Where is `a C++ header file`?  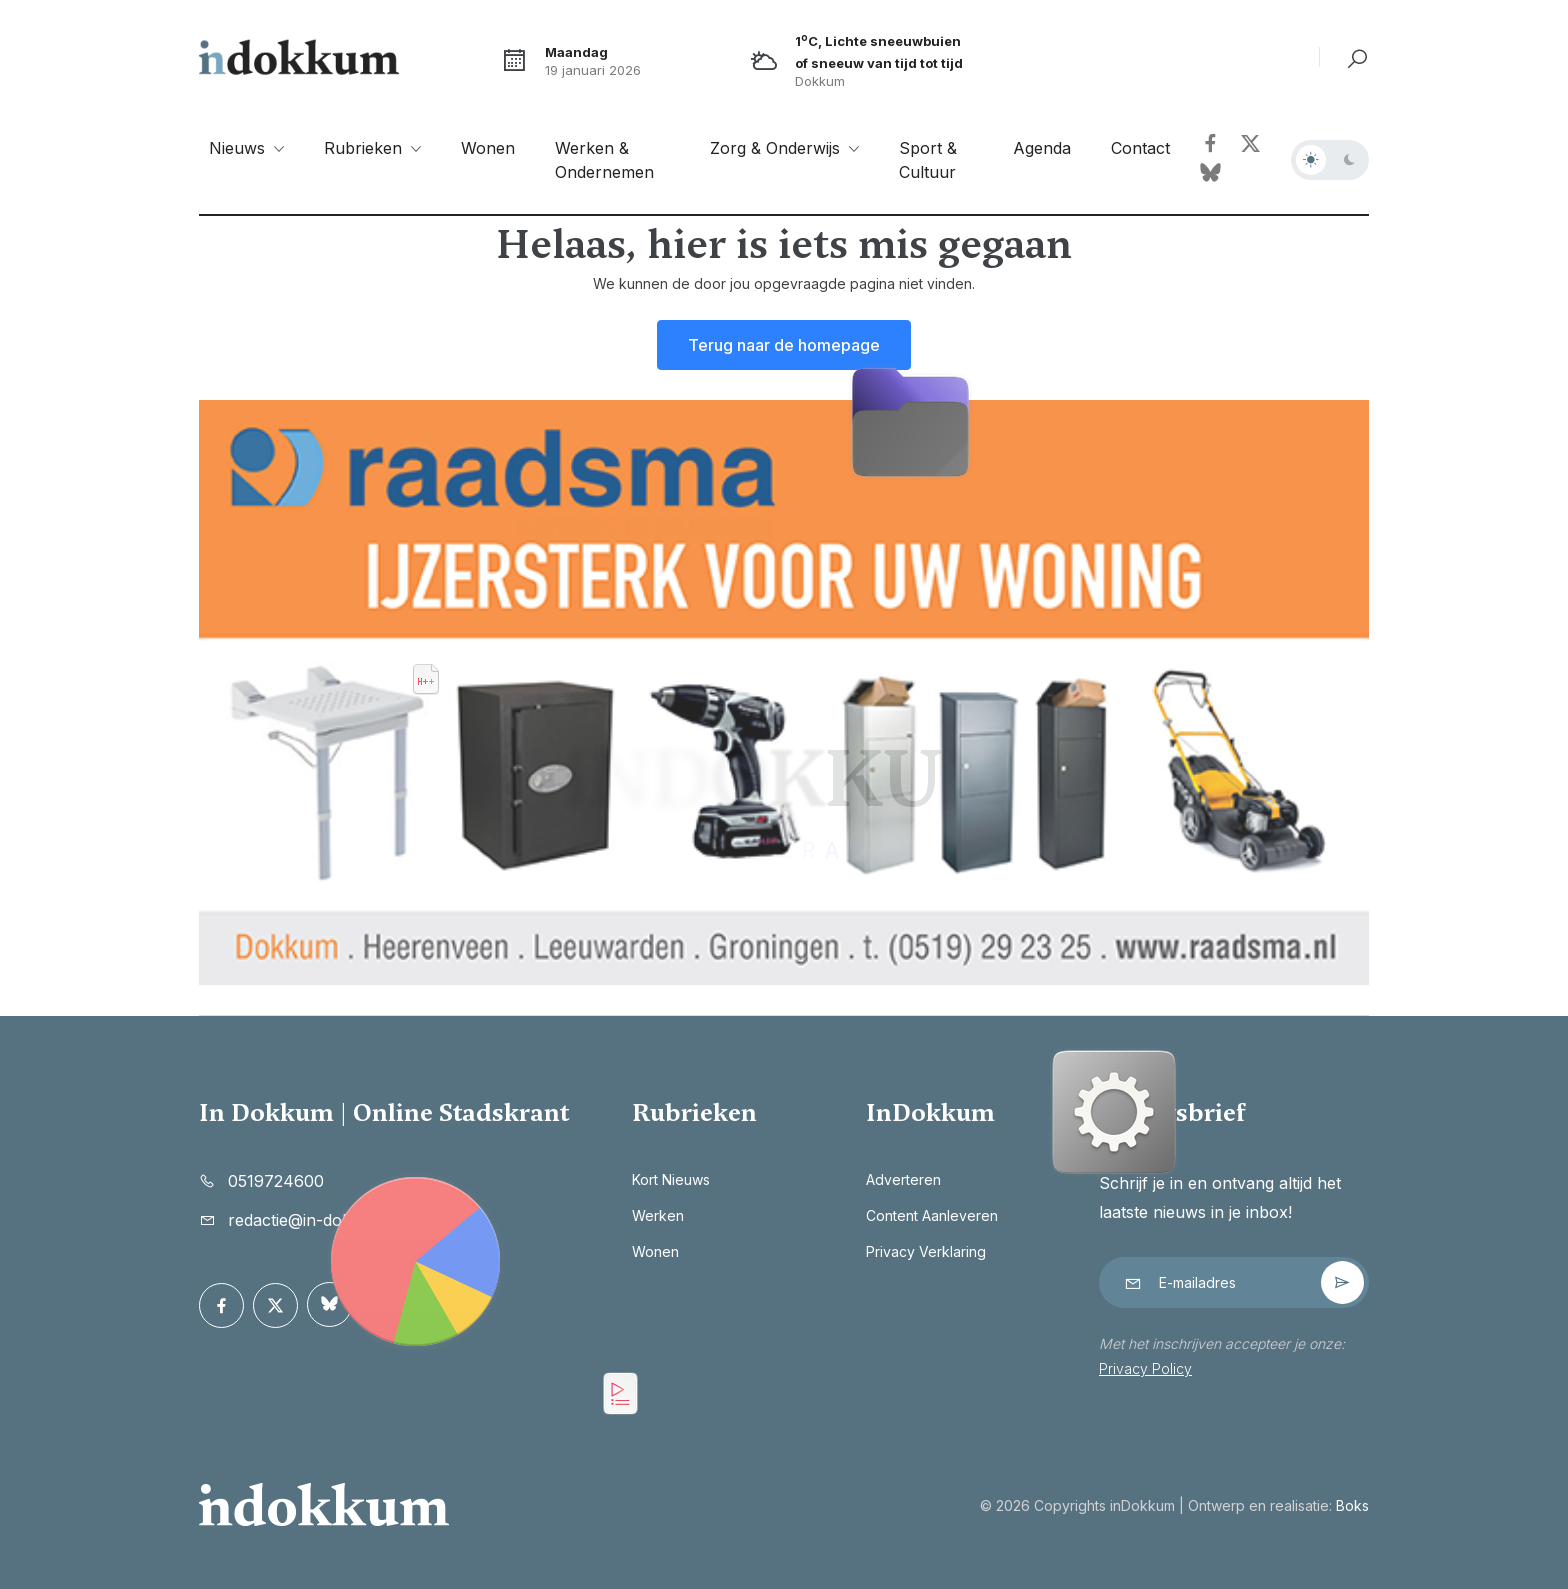 a C++ header file is located at coordinates (426, 679).